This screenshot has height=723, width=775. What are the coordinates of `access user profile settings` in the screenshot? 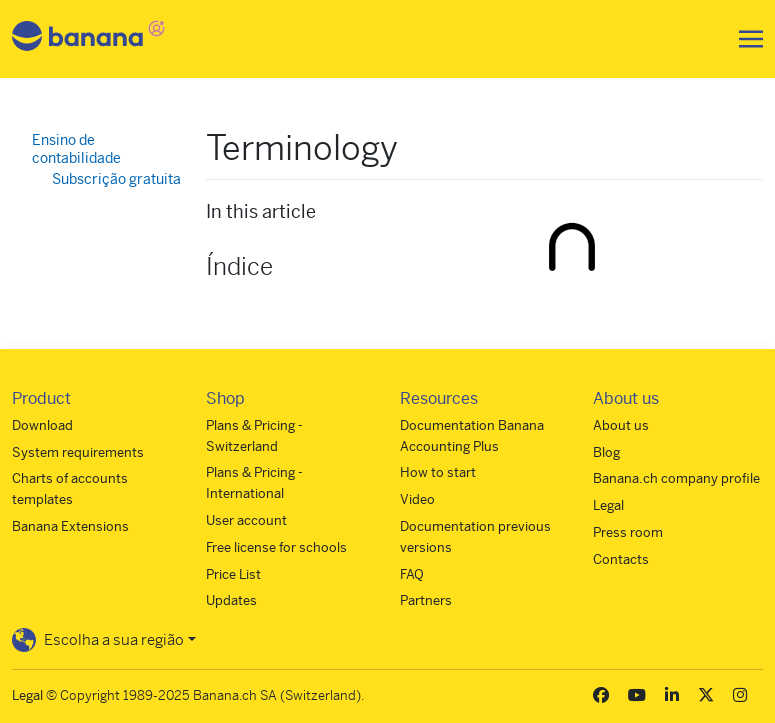 It's located at (156, 28).